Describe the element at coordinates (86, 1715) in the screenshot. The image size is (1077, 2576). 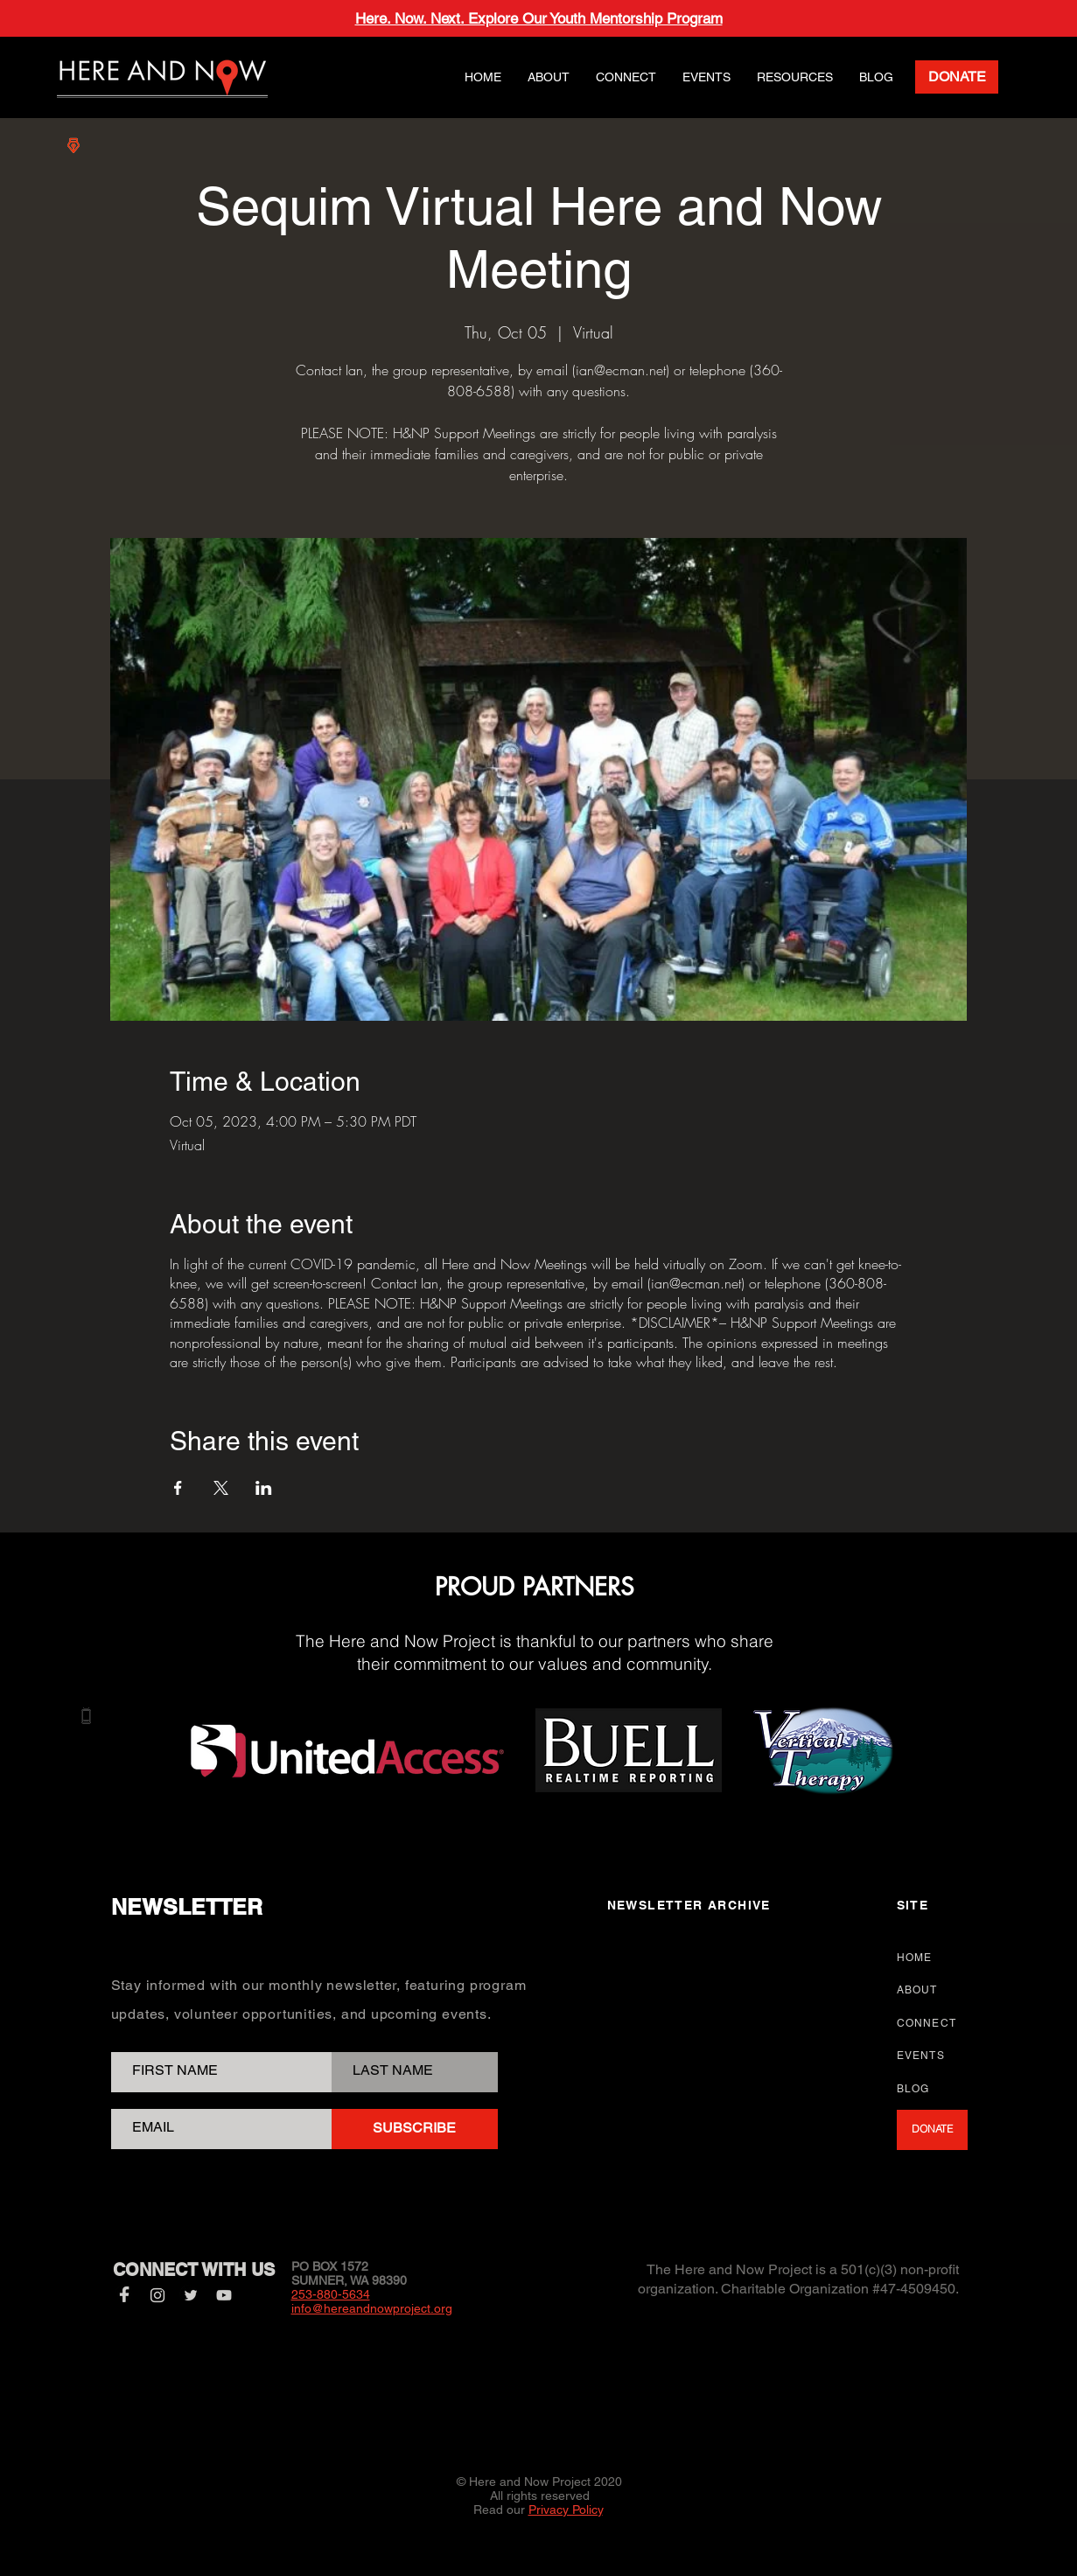
I see `indicates low battery level` at that location.